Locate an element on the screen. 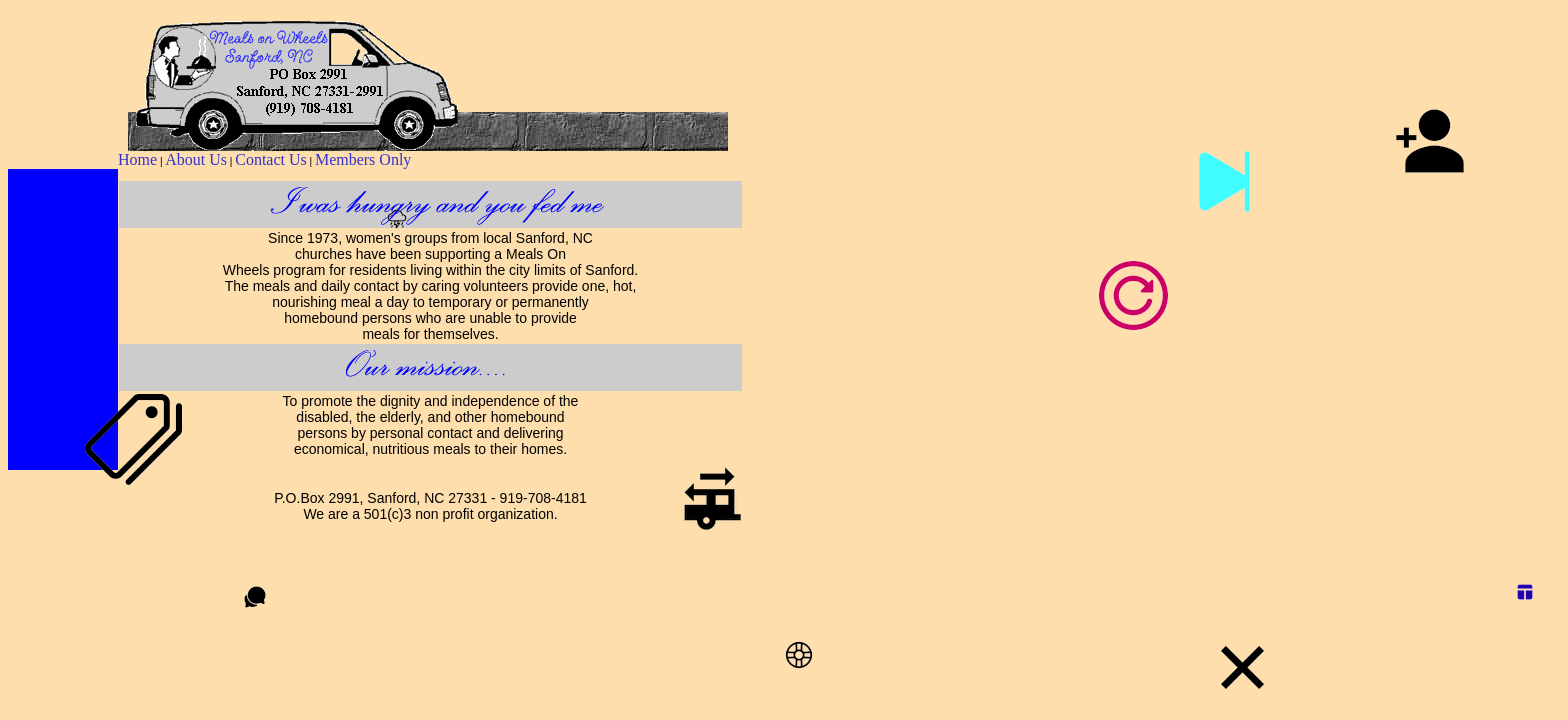  skip to the next track is located at coordinates (1224, 181).